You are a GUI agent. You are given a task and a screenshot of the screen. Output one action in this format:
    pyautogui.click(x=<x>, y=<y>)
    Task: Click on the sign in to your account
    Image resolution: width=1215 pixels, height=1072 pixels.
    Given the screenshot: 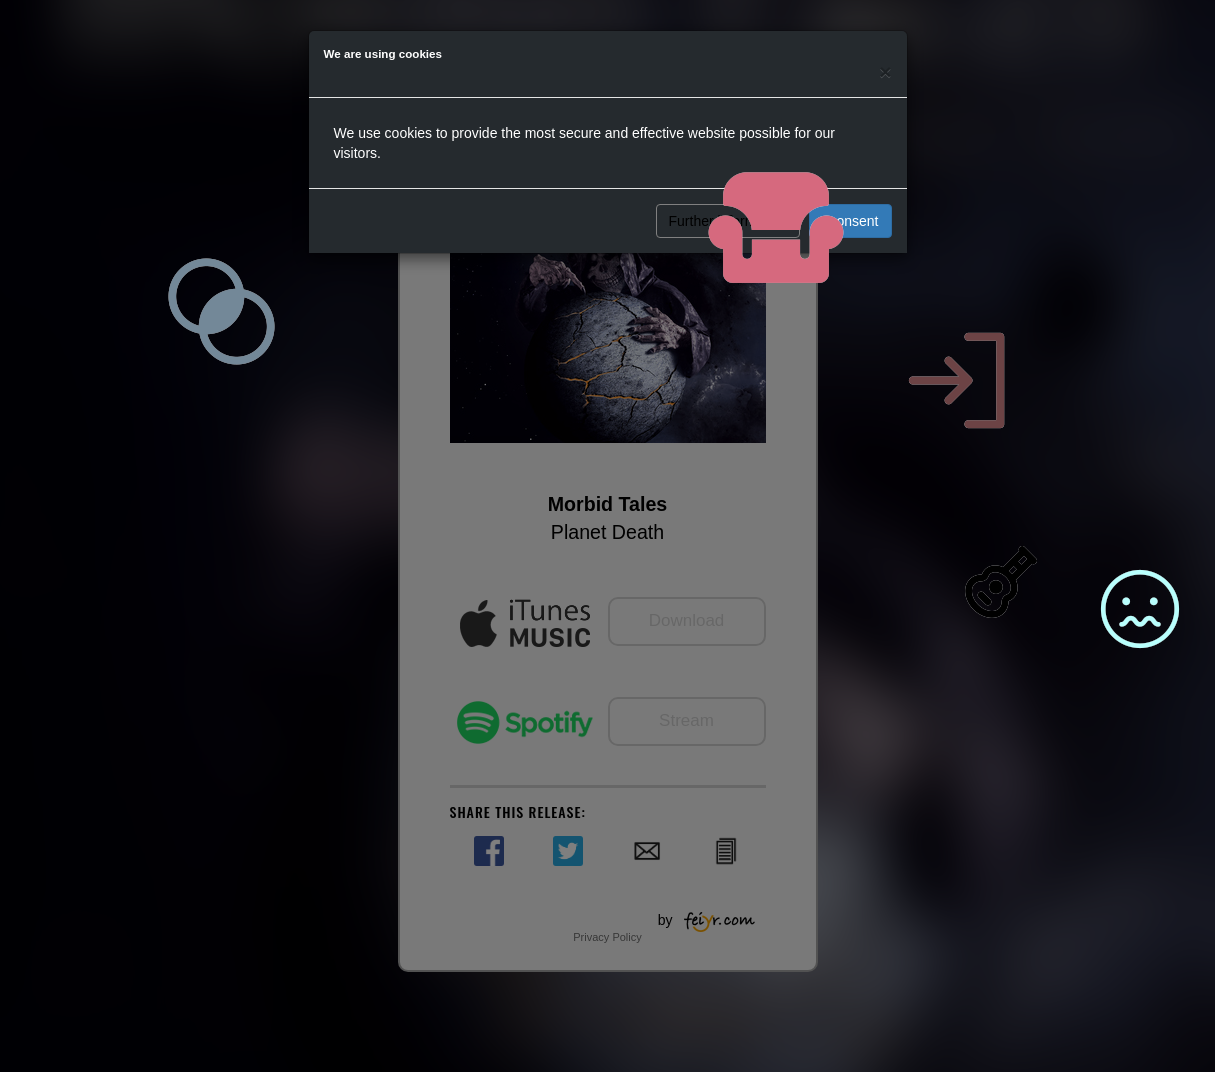 What is the action you would take?
    pyautogui.click(x=964, y=380)
    